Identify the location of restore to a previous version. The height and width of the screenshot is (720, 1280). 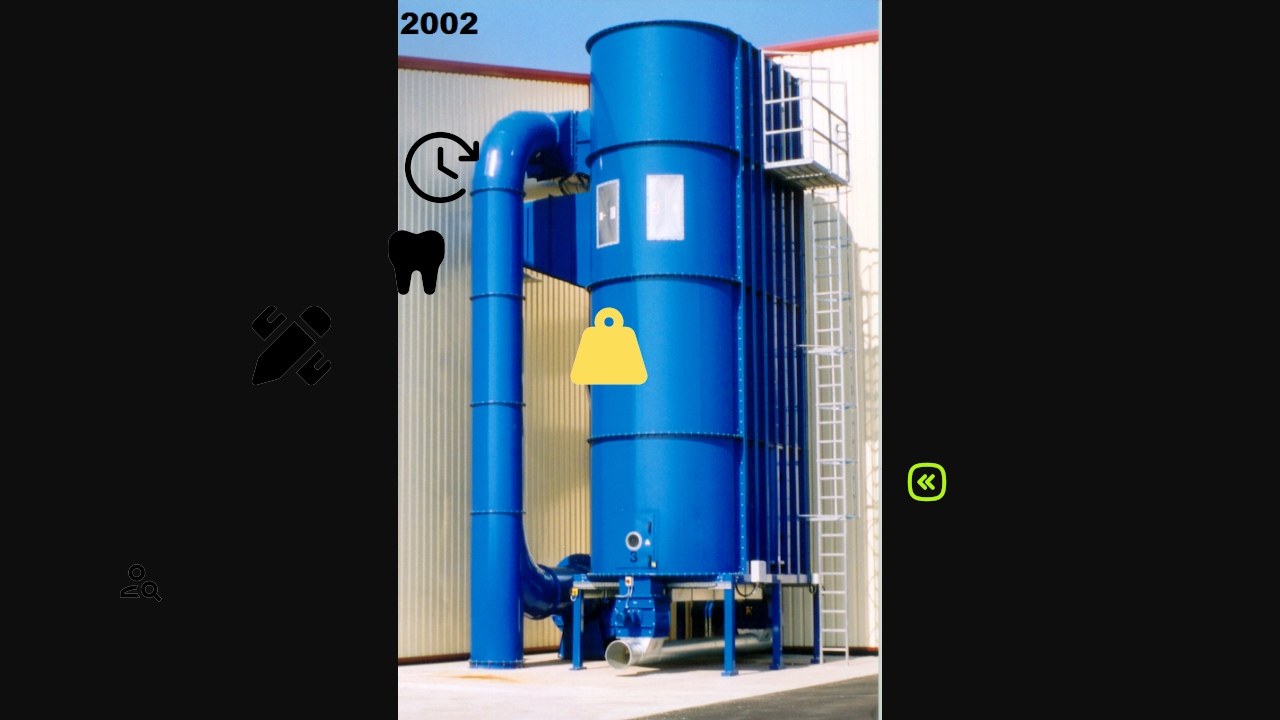
(440, 167).